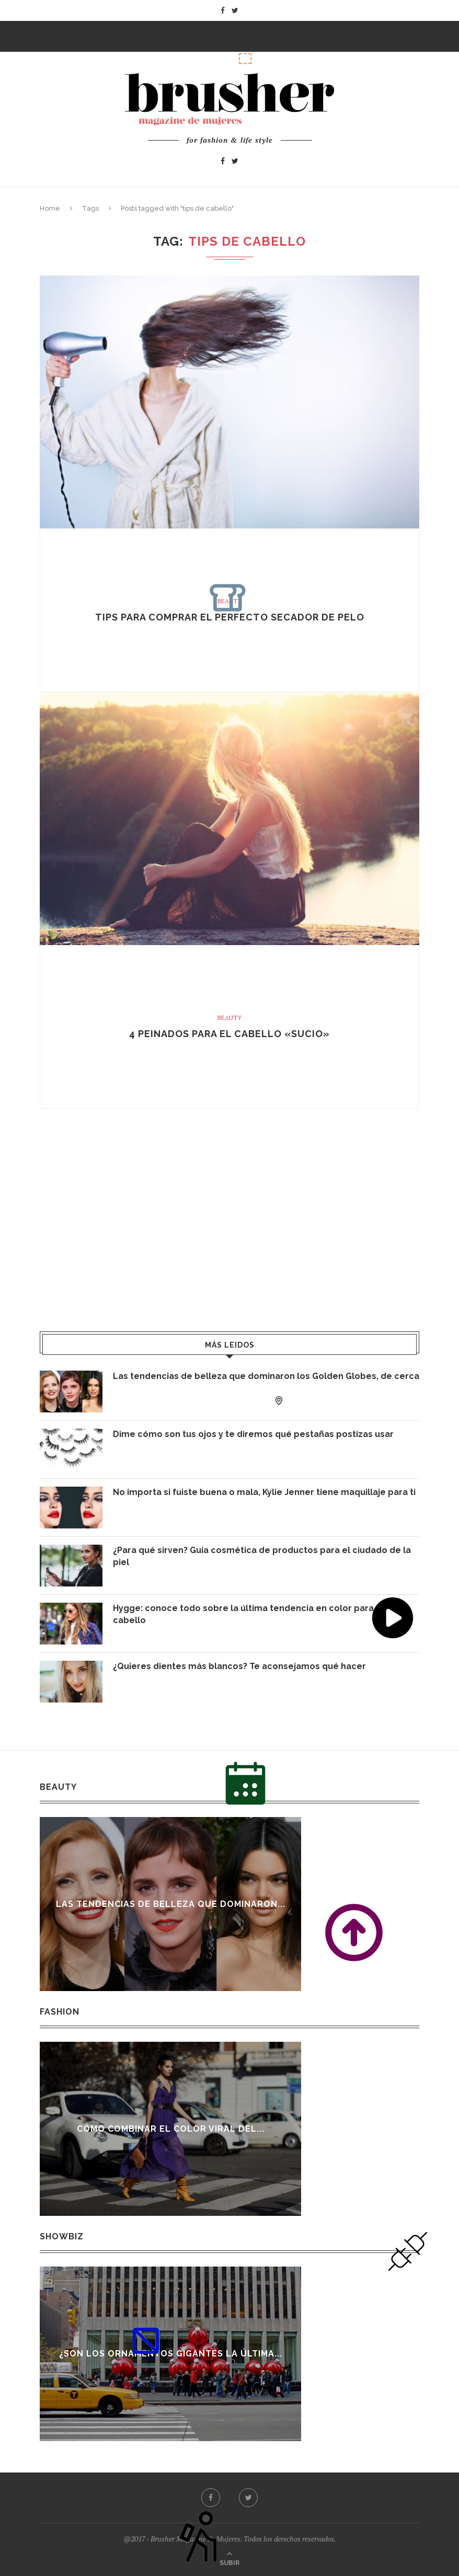 The height and width of the screenshot is (2576, 459). Describe the element at coordinates (393, 1618) in the screenshot. I see `play media or video content` at that location.